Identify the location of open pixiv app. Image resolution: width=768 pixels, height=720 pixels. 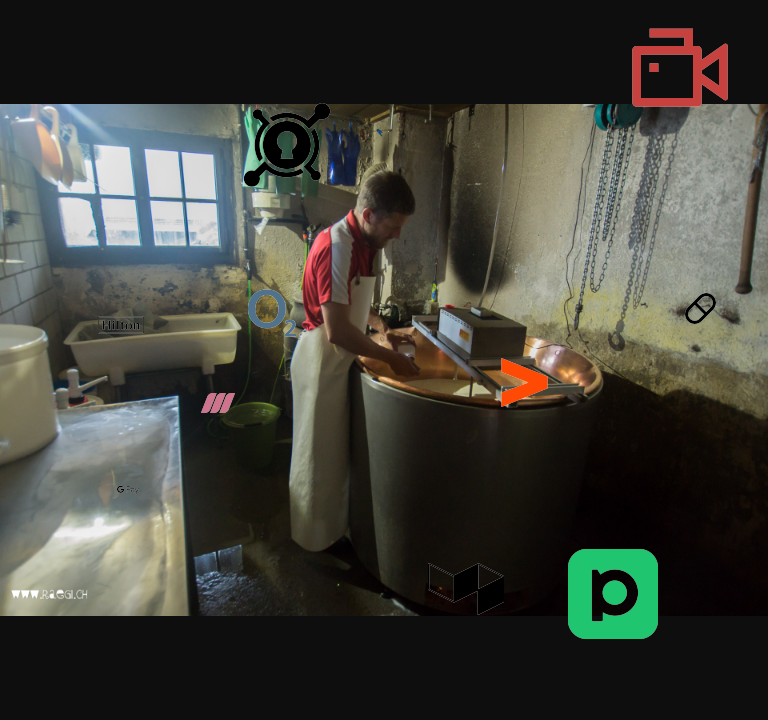
(613, 594).